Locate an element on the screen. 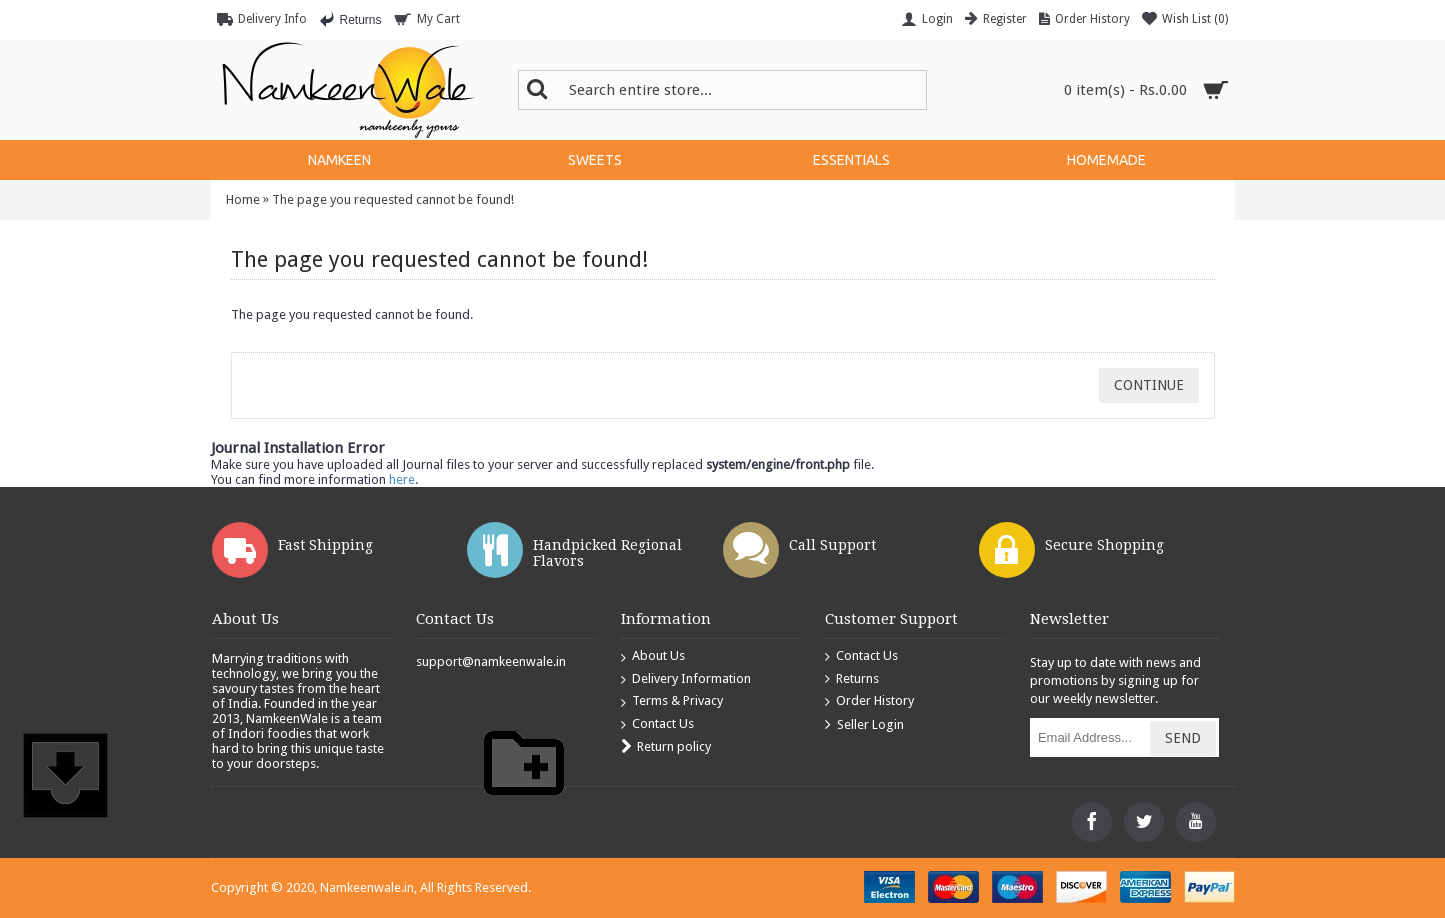 The image size is (1445, 918). move message to inbox is located at coordinates (65, 775).